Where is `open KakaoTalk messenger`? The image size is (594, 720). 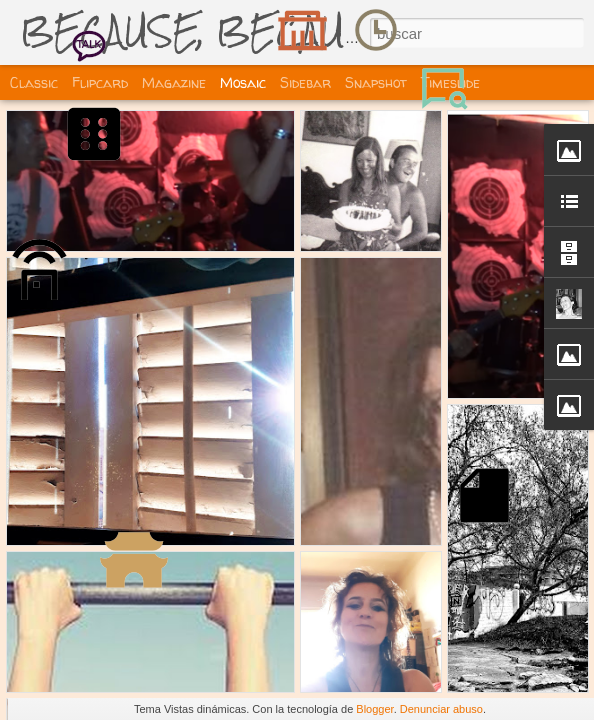
open KakaoTalk messenger is located at coordinates (89, 45).